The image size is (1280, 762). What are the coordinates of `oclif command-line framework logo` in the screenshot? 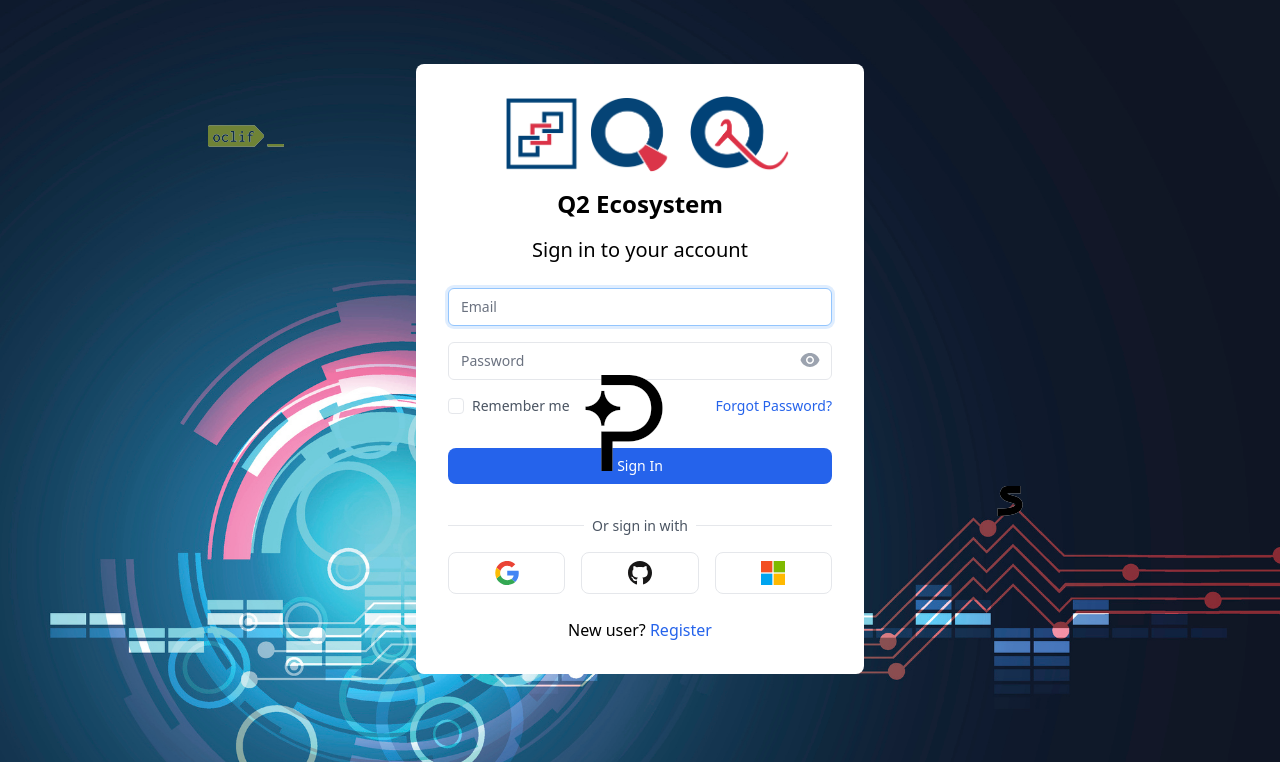 It's located at (246, 136).